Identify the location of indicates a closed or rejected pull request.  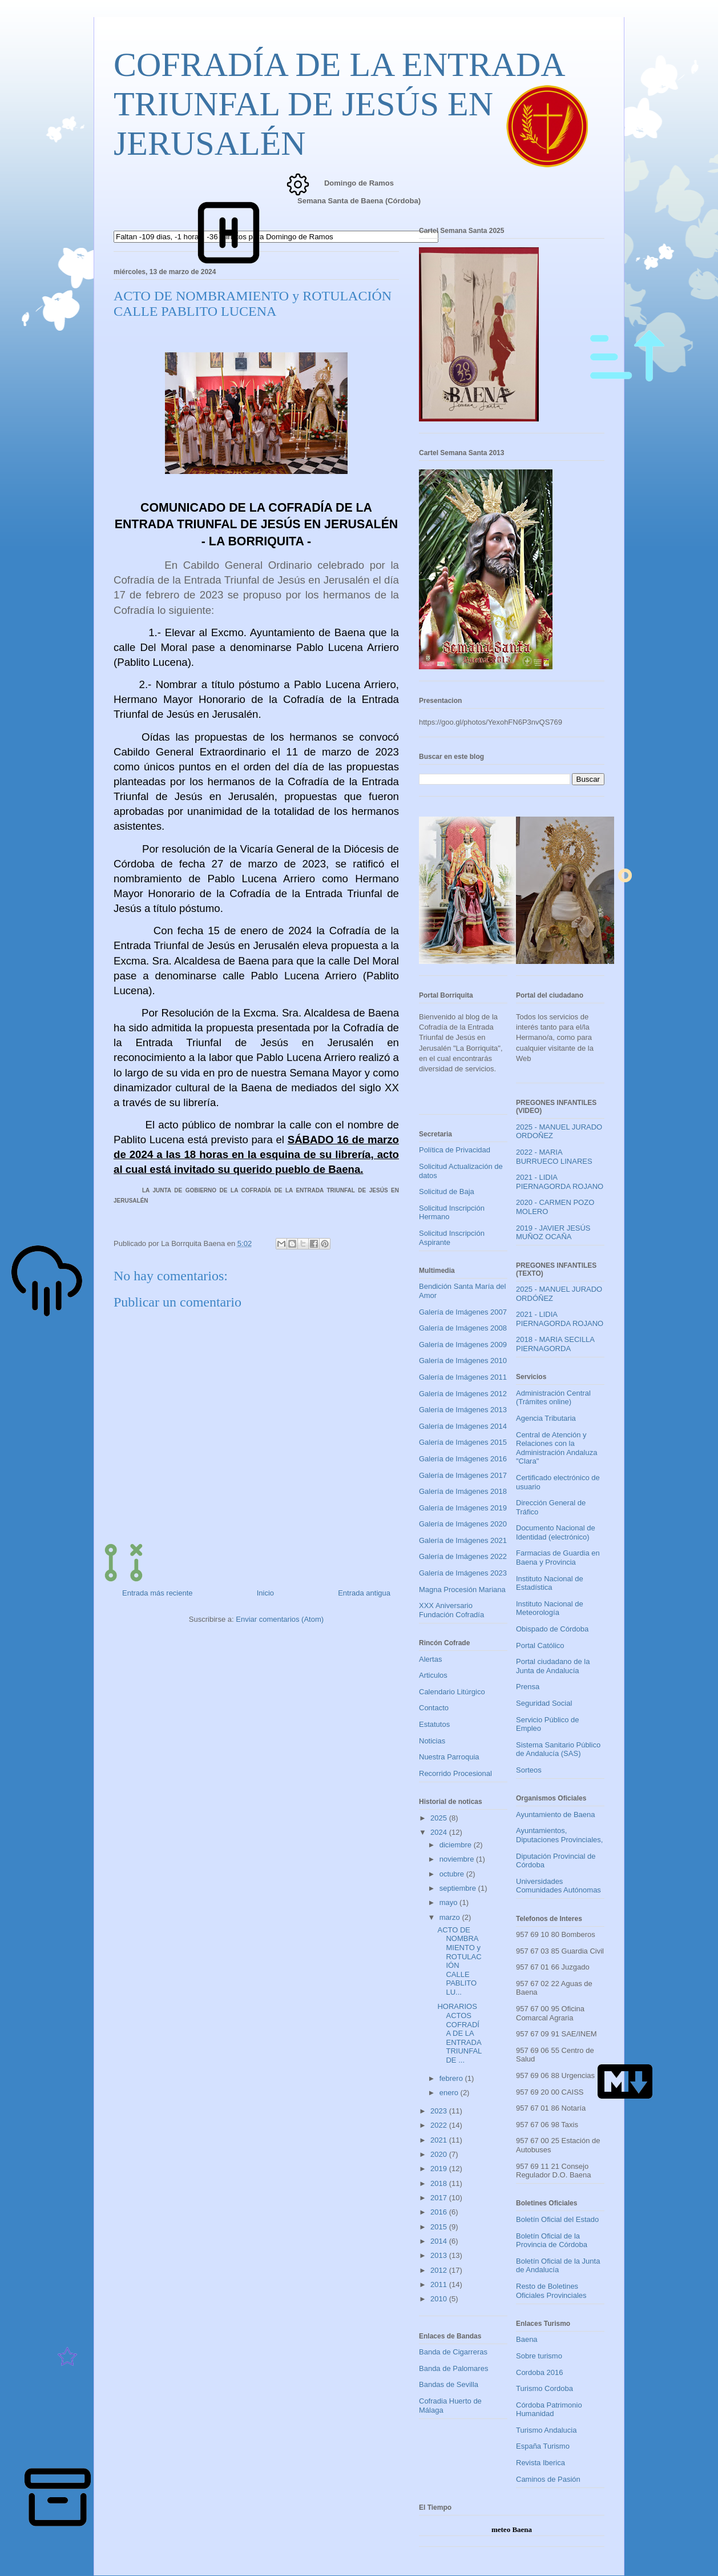
(123, 1562).